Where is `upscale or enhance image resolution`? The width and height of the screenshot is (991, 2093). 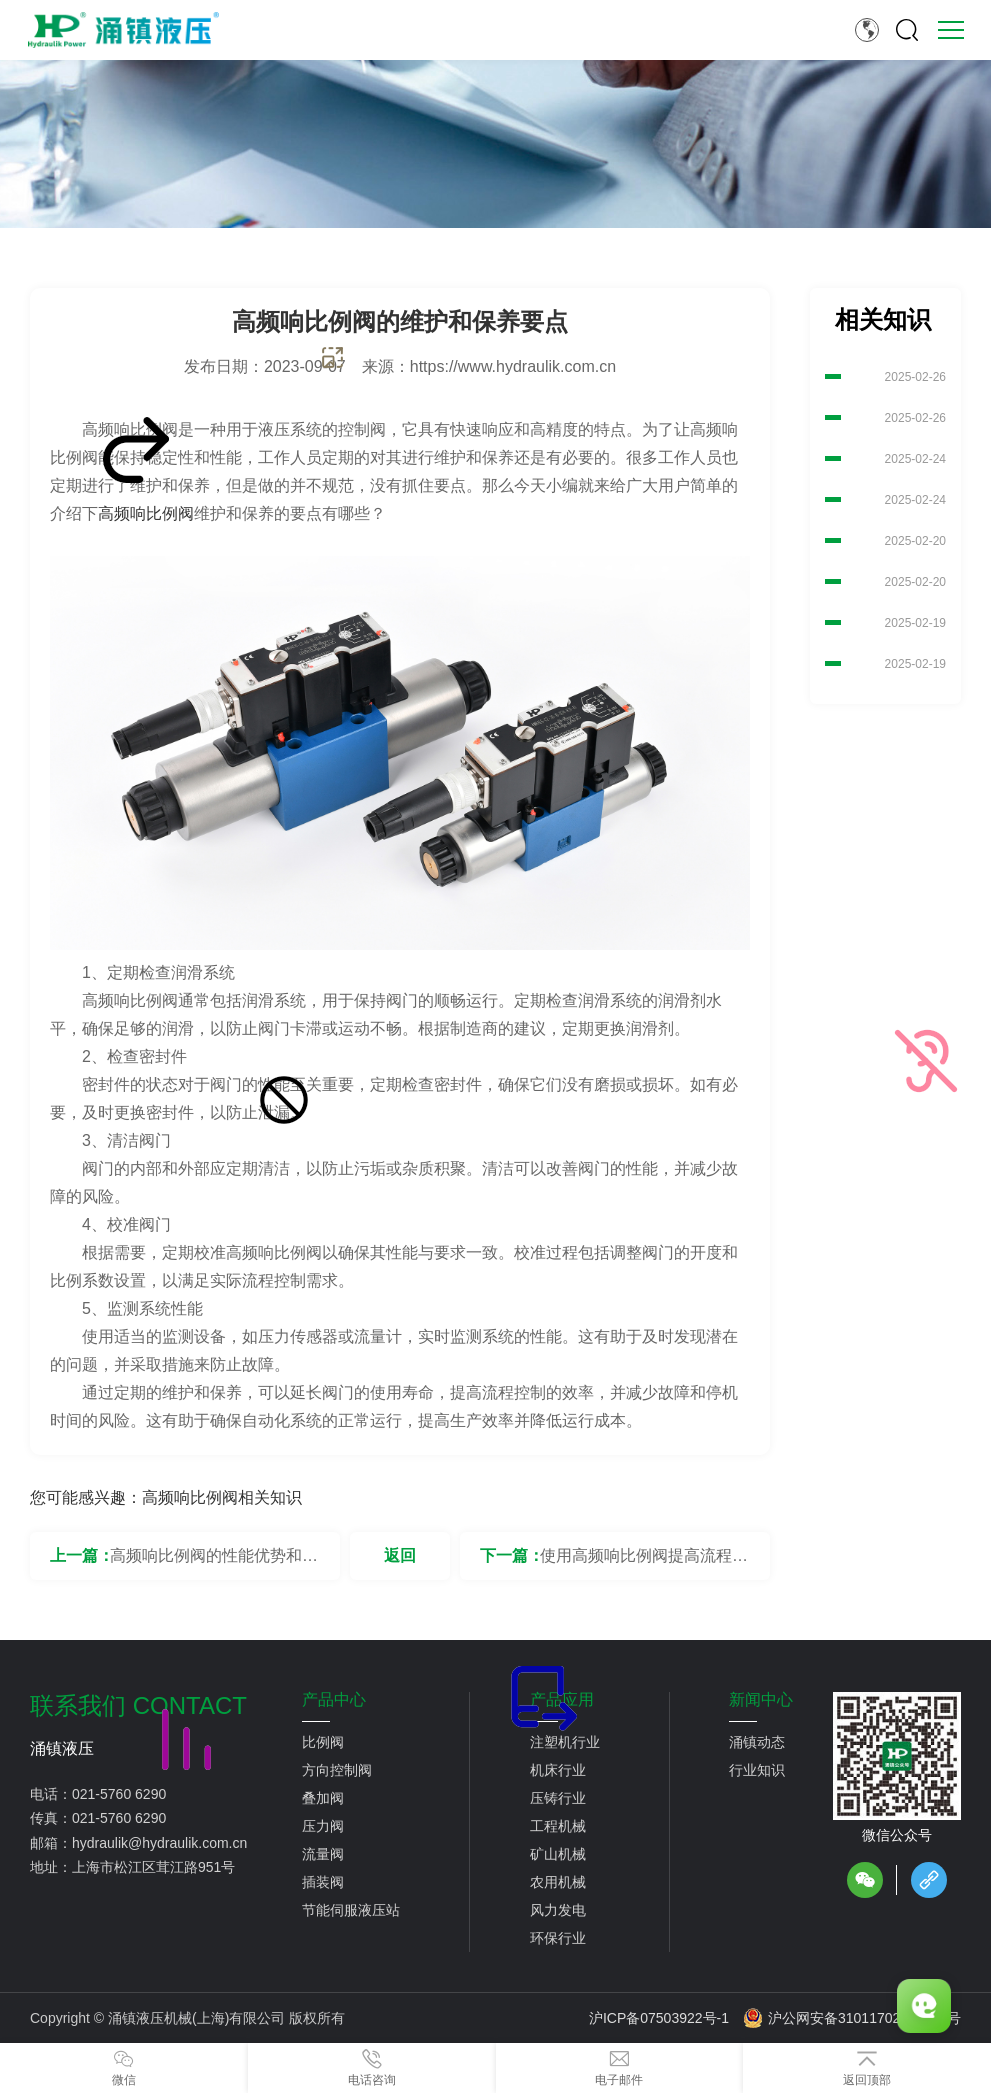
upscale or enhance image resolution is located at coordinates (332, 357).